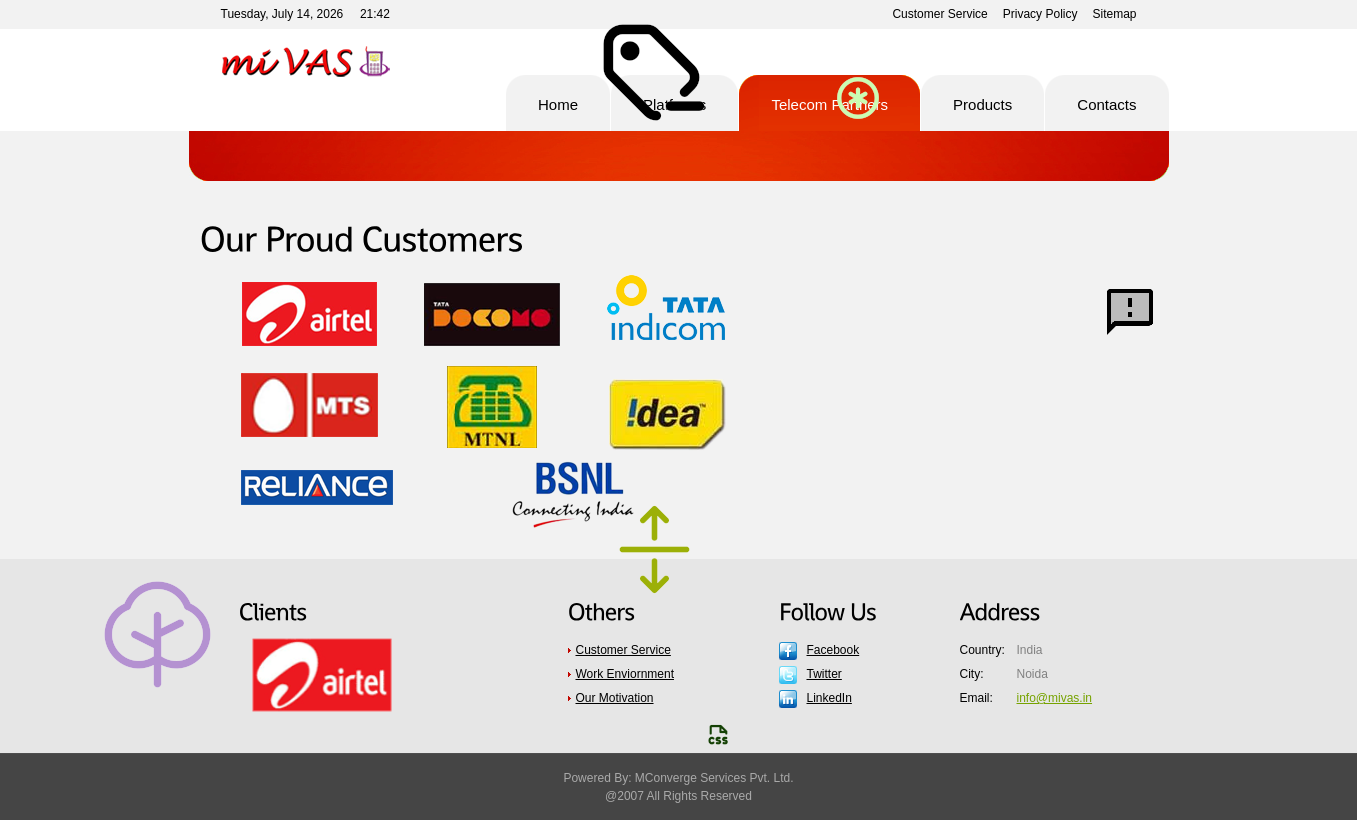 The height and width of the screenshot is (820, 1357). I want to click on remove a tag or label, so click(651, 72).